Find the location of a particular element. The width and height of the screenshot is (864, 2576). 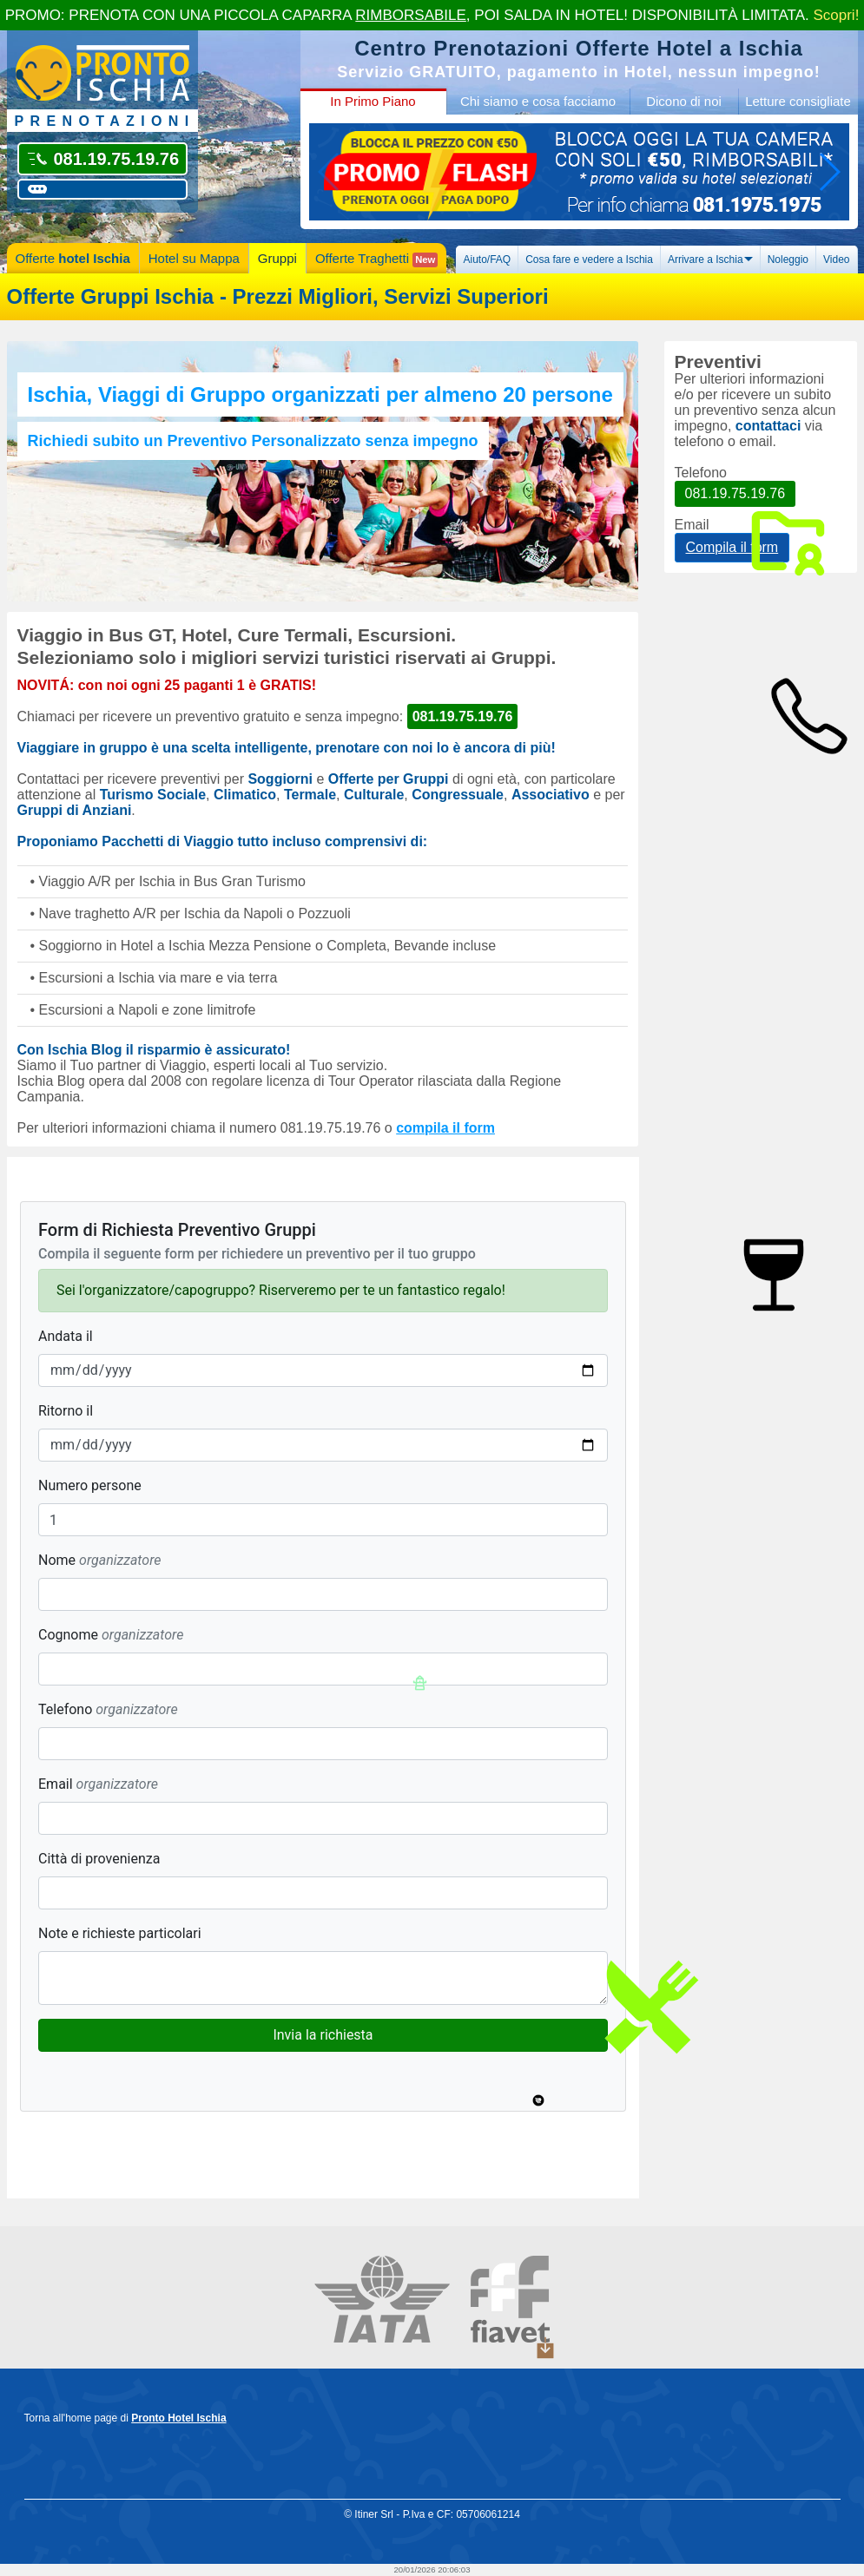

download a file to your device is located at coordinates (545, 2348).